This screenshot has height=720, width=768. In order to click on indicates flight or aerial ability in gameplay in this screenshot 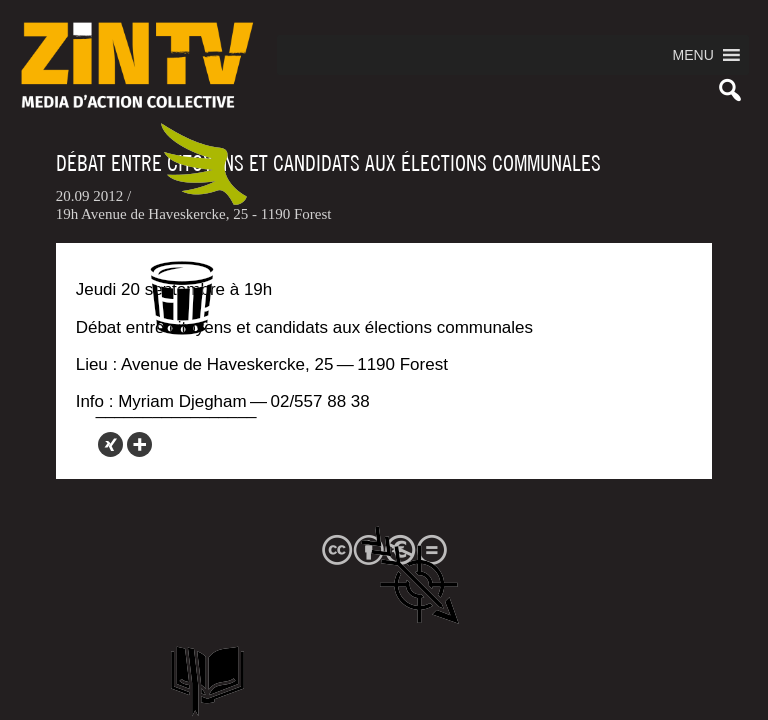, I will do `click(204, 165)`.